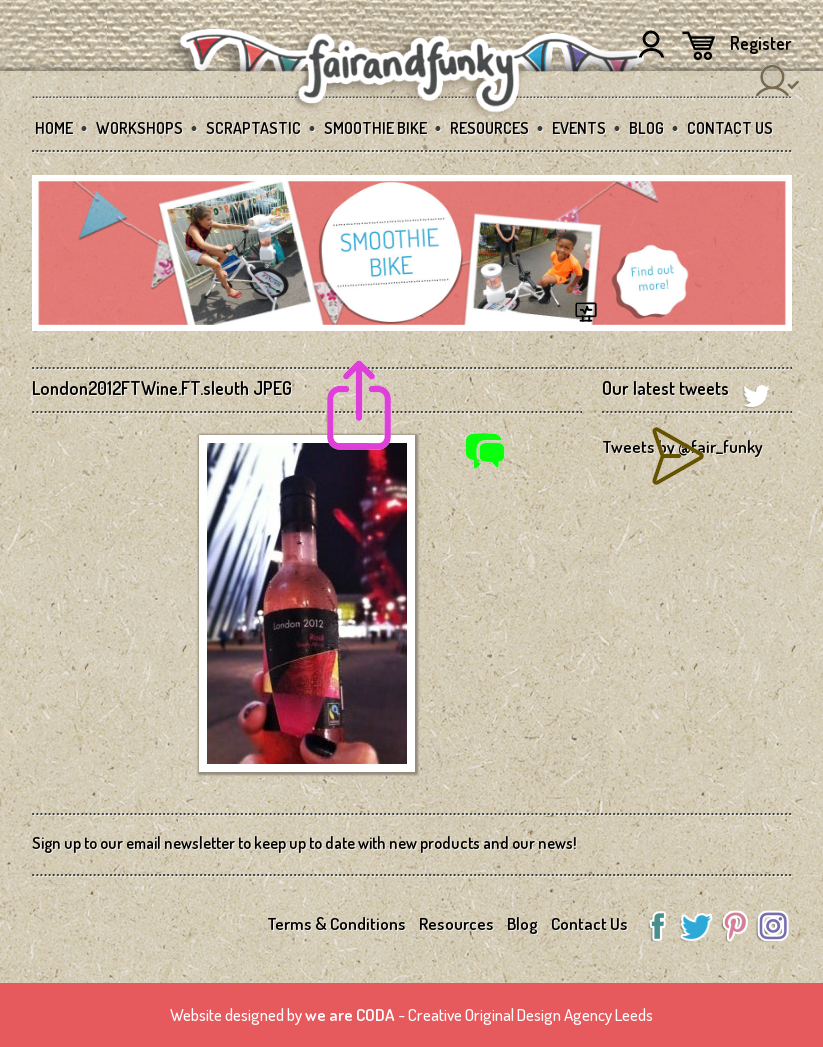 This screenshot has height=1047, width=823. What do you see at coordinates (586, 312) in the screenshot?
I see `view heart rate or vital sign data` at bounding box center [586, 312].